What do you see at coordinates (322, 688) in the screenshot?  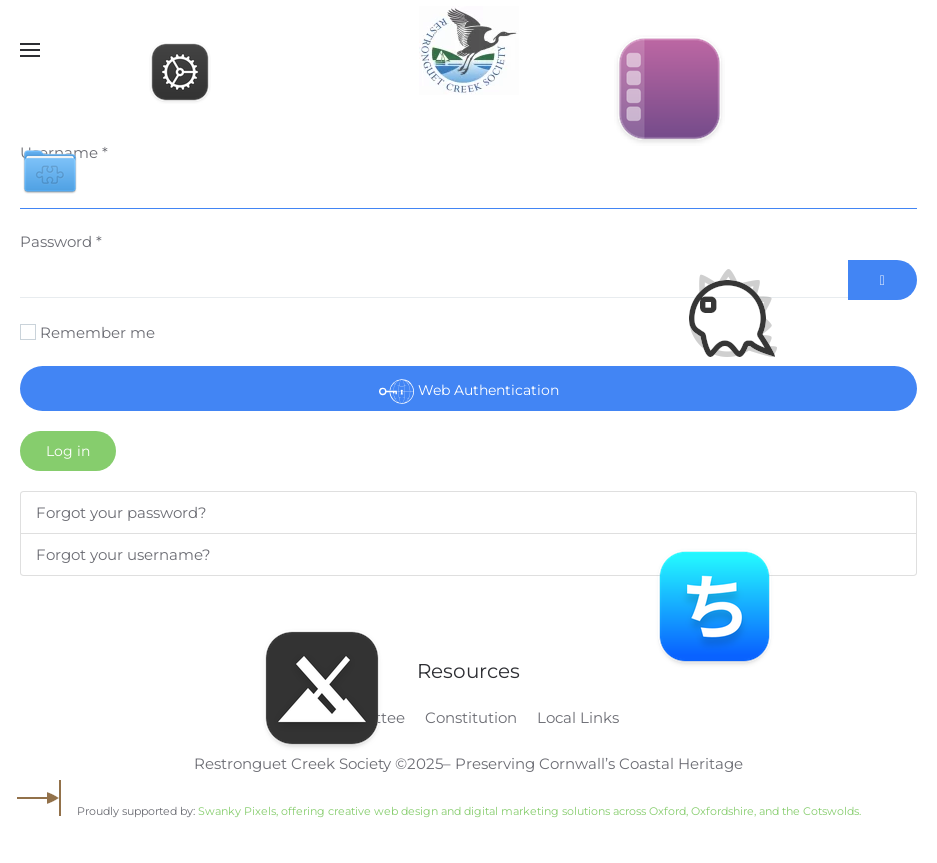 I see `launch mx linux application` at bounding box center [322, 688].